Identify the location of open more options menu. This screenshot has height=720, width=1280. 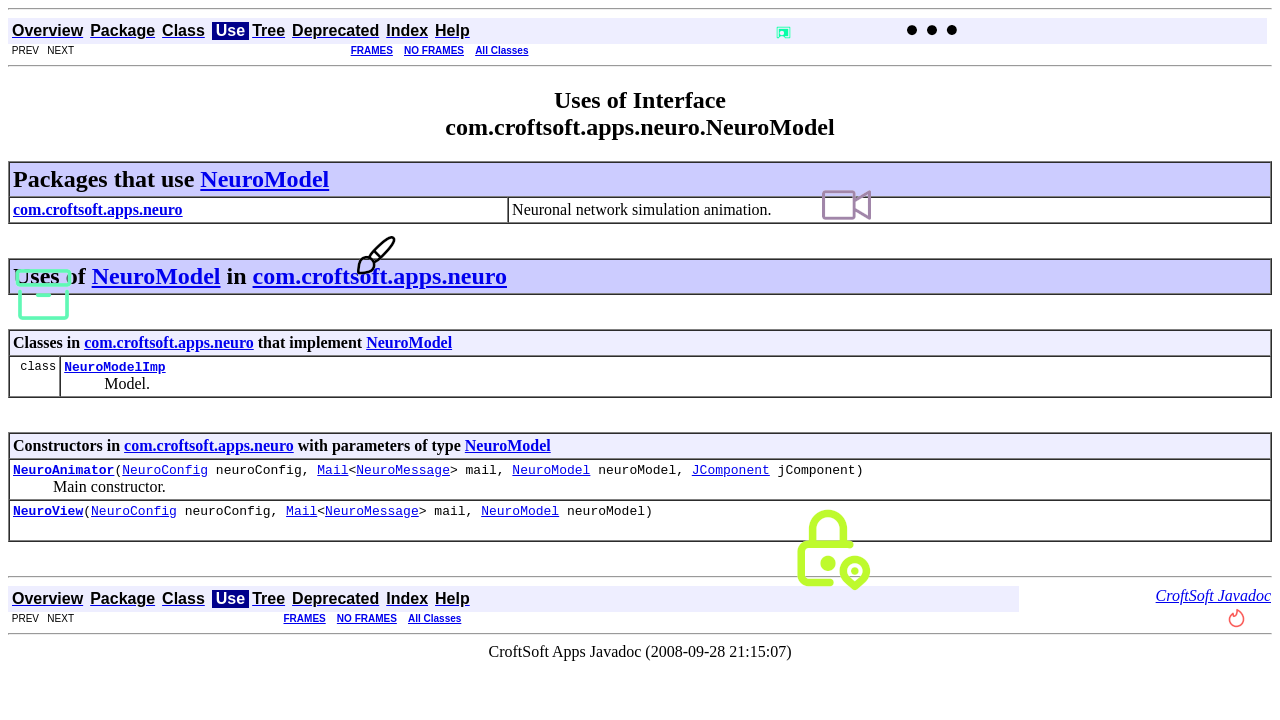
(932, 30).